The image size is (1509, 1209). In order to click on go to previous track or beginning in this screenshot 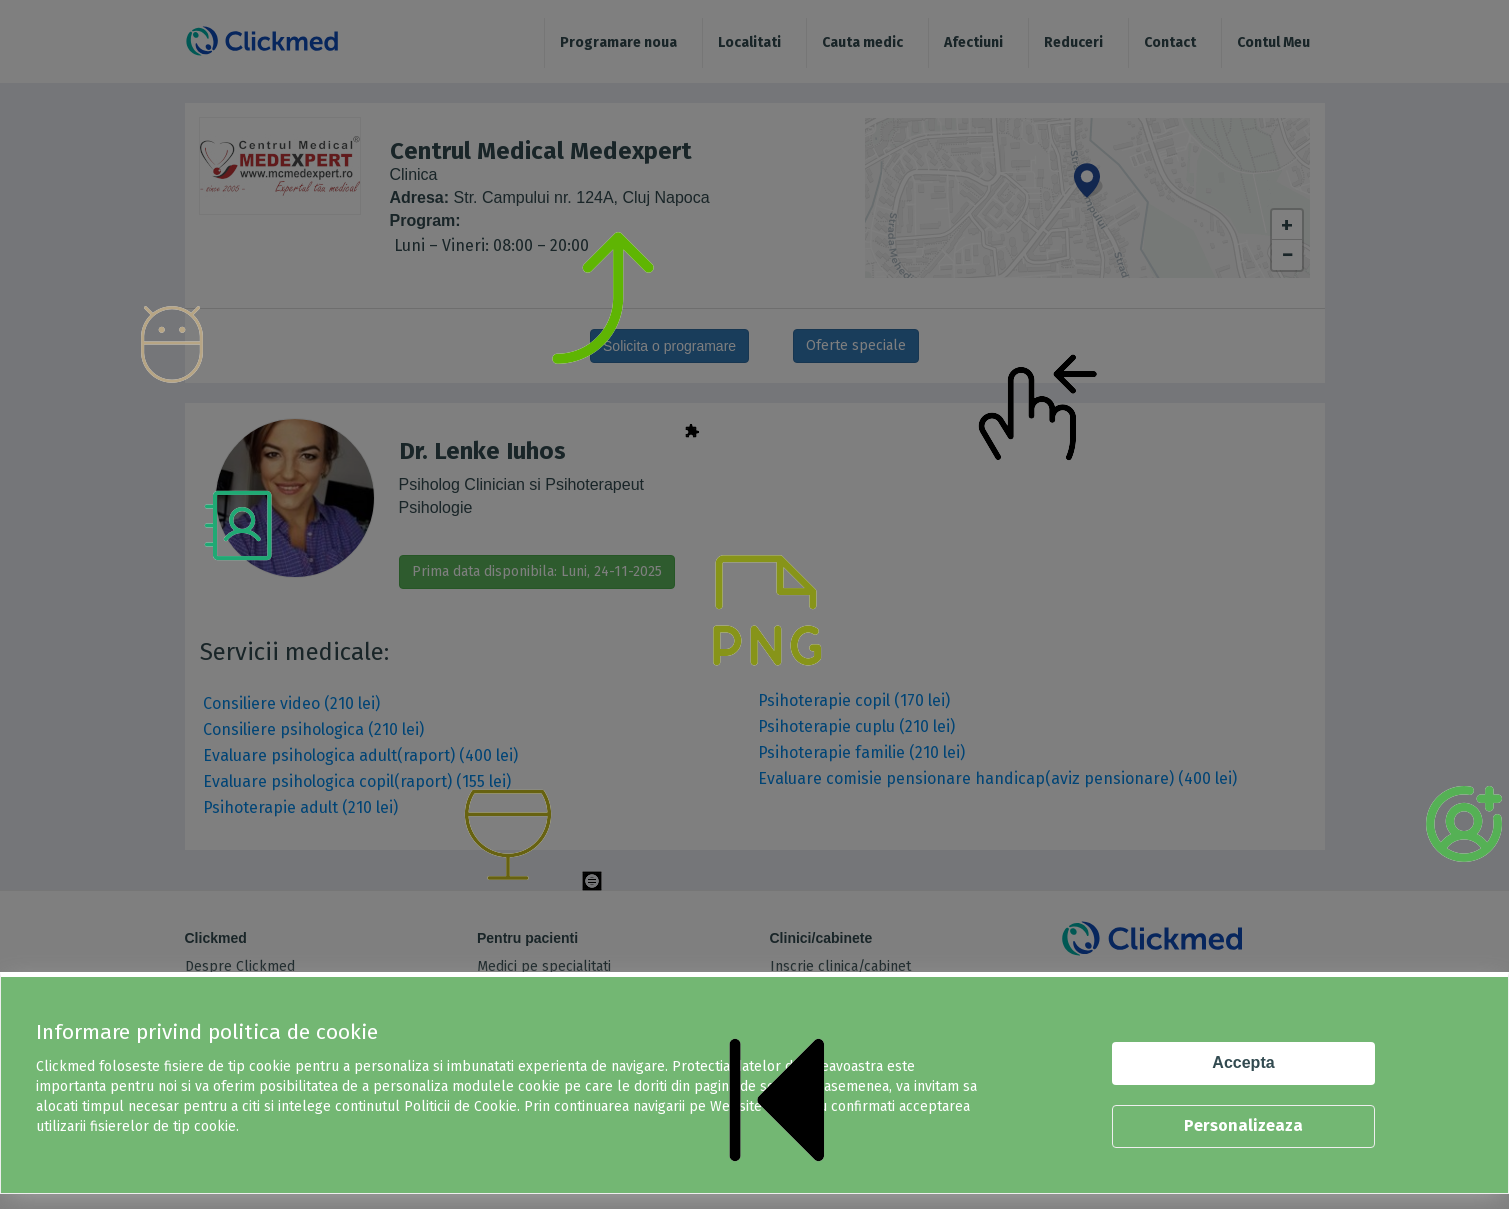, I will do `click(774, 1100)`.